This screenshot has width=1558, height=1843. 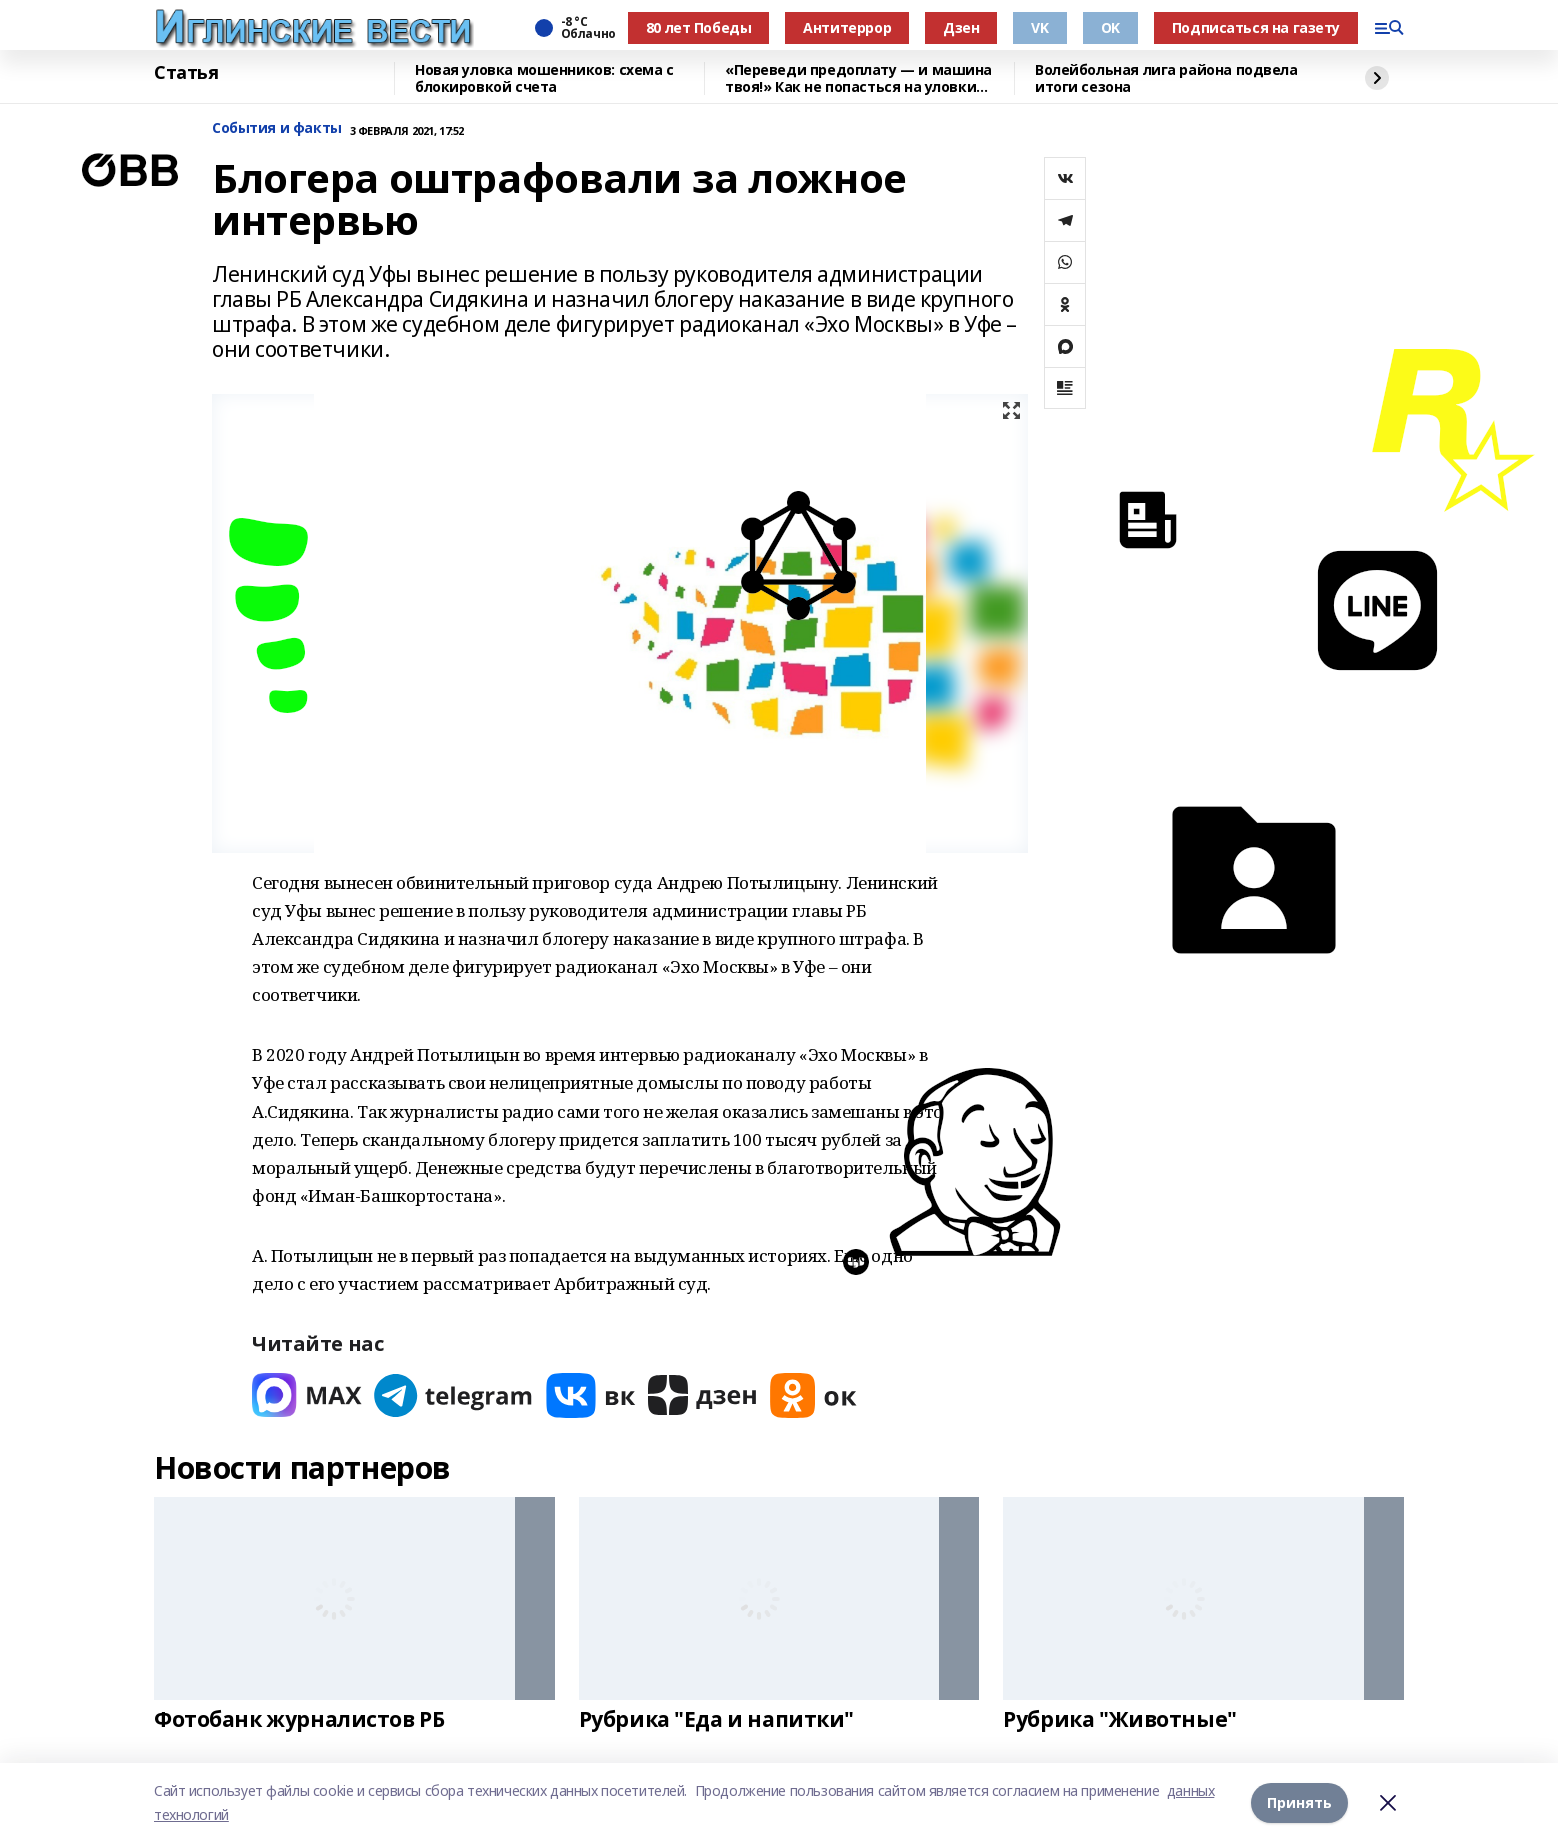 What do you see at coordinates (975, 1162) in the screenshot?
I see `jenkins CI/CD automation server logo` at bounding box center [975, 1162].